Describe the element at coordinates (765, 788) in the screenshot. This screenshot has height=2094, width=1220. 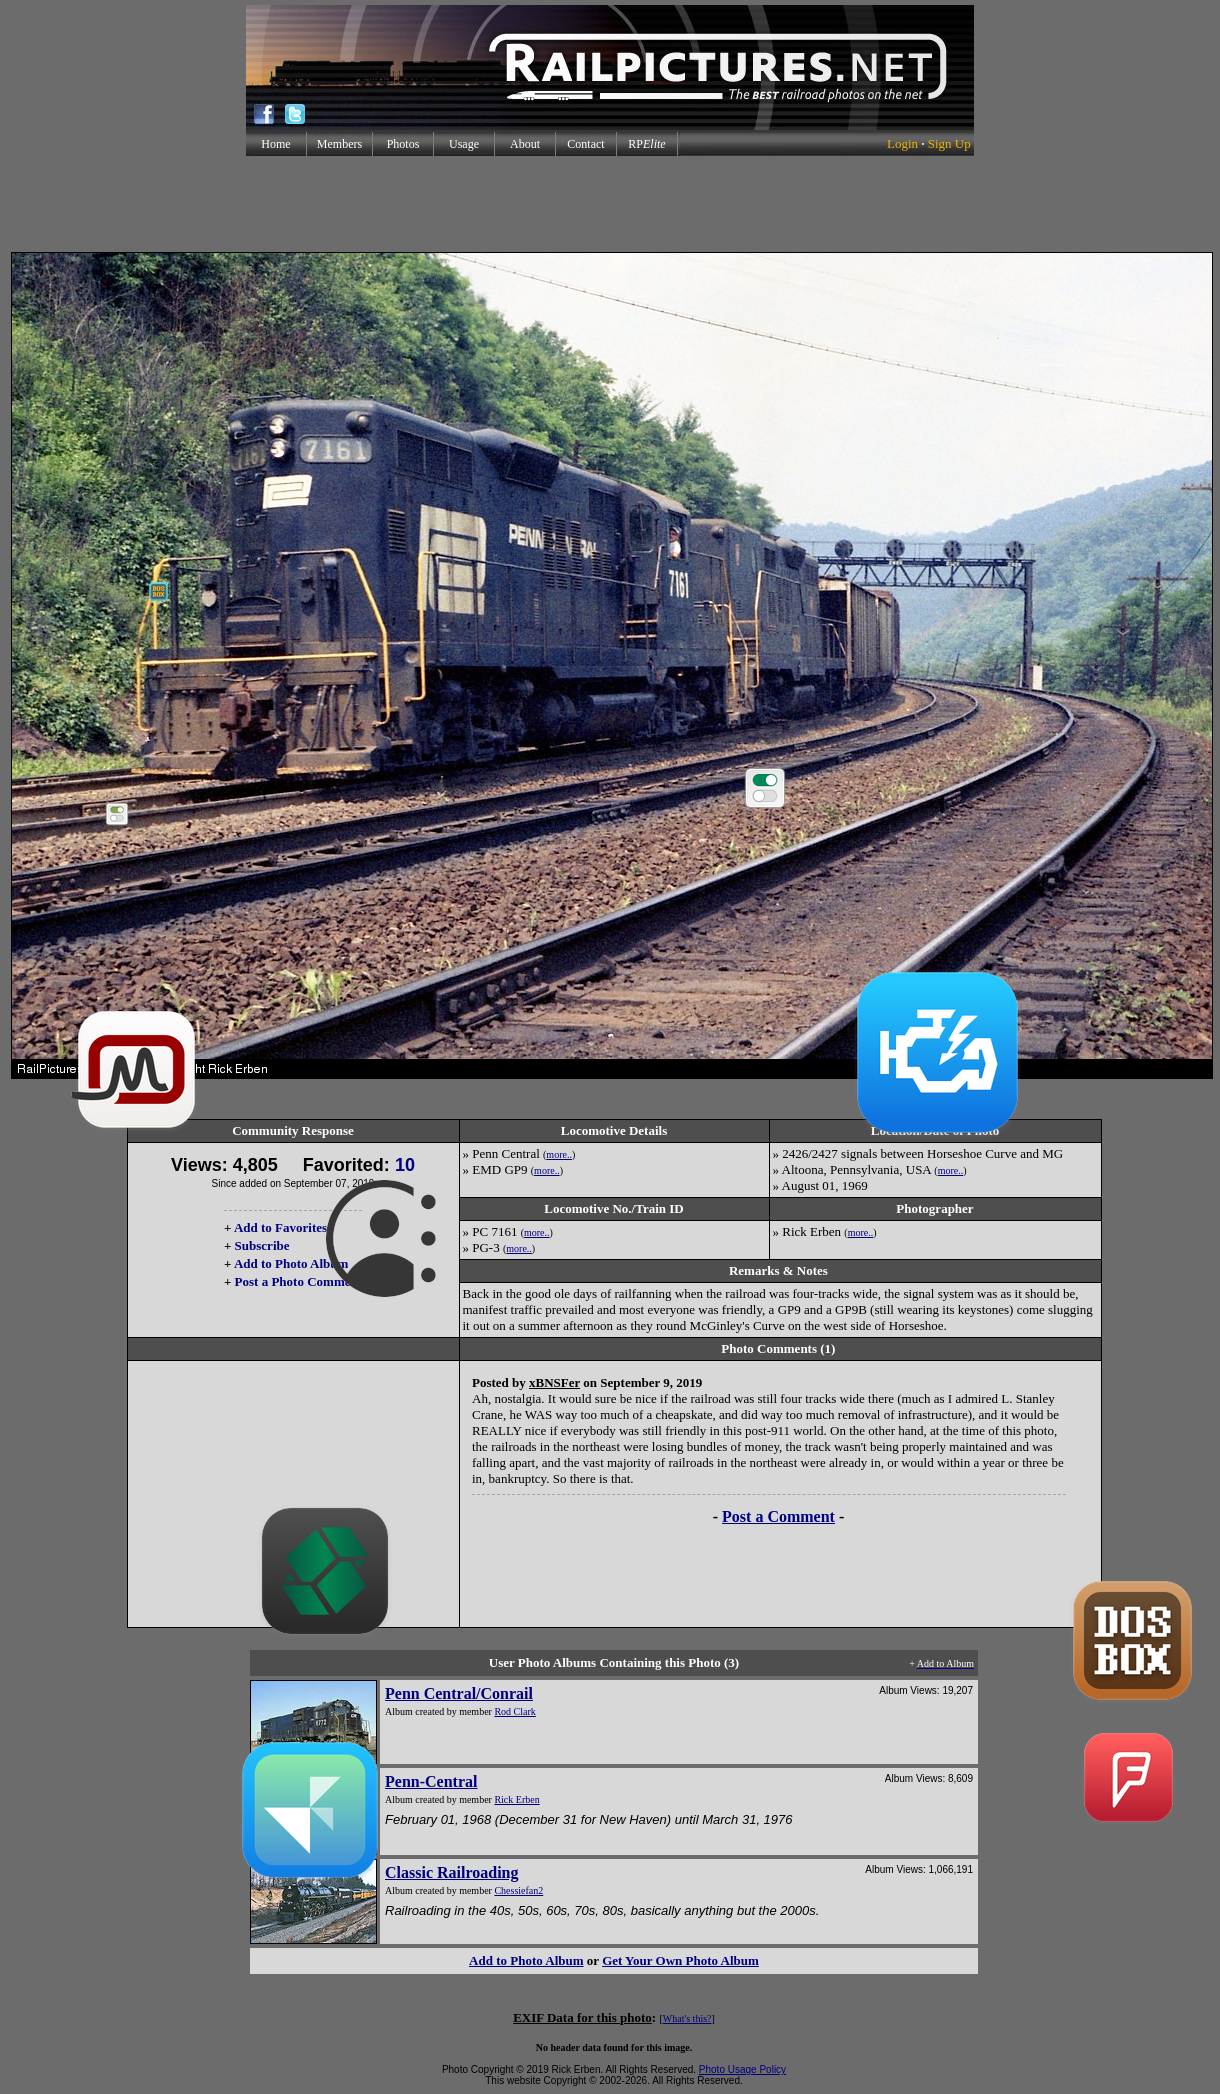
I see `open unity tweak tool to customize desktop settings` at that location.